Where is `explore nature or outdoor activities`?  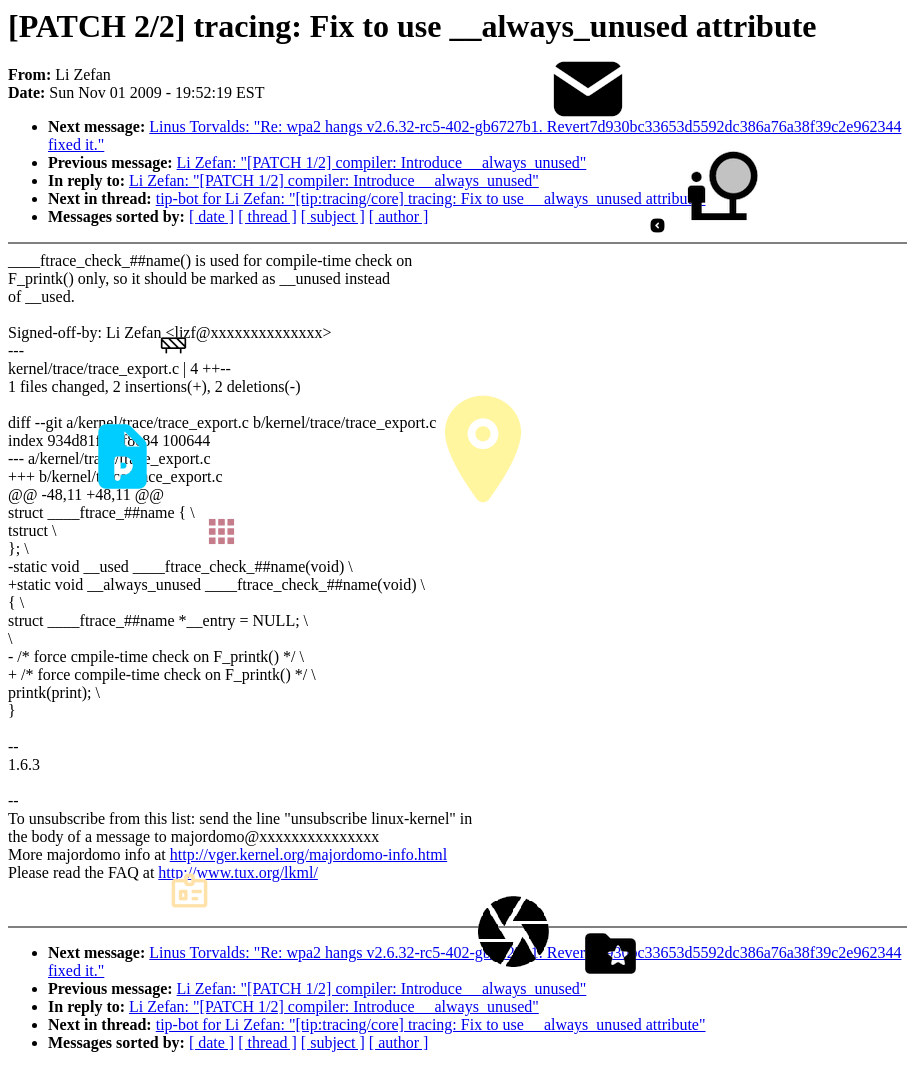
explore nature or outdoor activities is located at coordinates (722, 185).